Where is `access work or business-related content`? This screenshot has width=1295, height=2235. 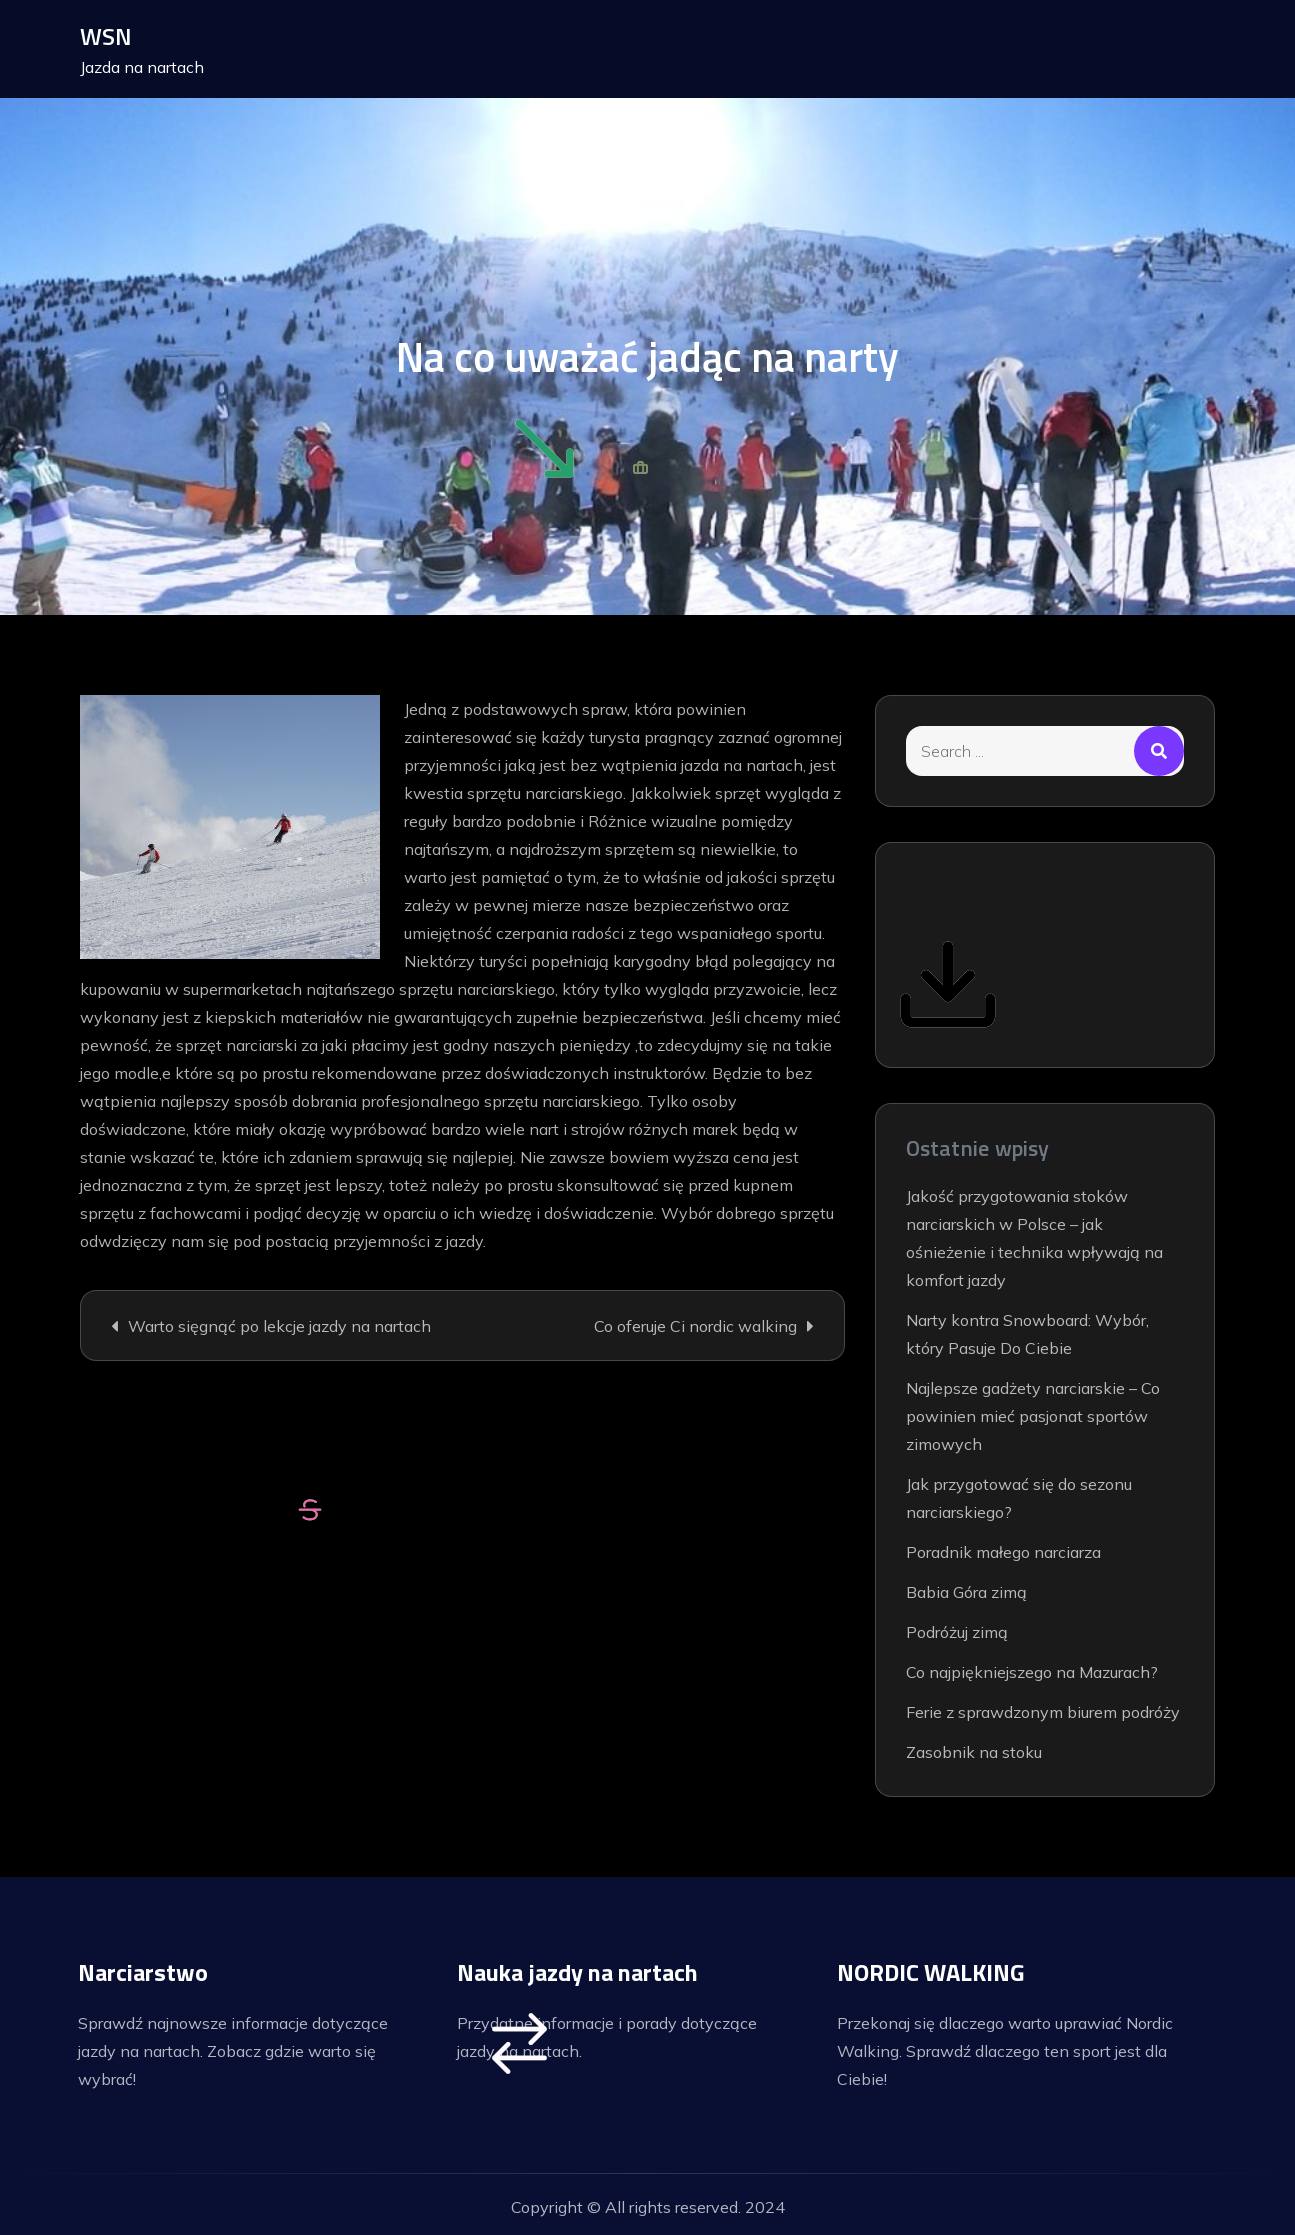
access work or business-related content is located at coordinates (640, 467).